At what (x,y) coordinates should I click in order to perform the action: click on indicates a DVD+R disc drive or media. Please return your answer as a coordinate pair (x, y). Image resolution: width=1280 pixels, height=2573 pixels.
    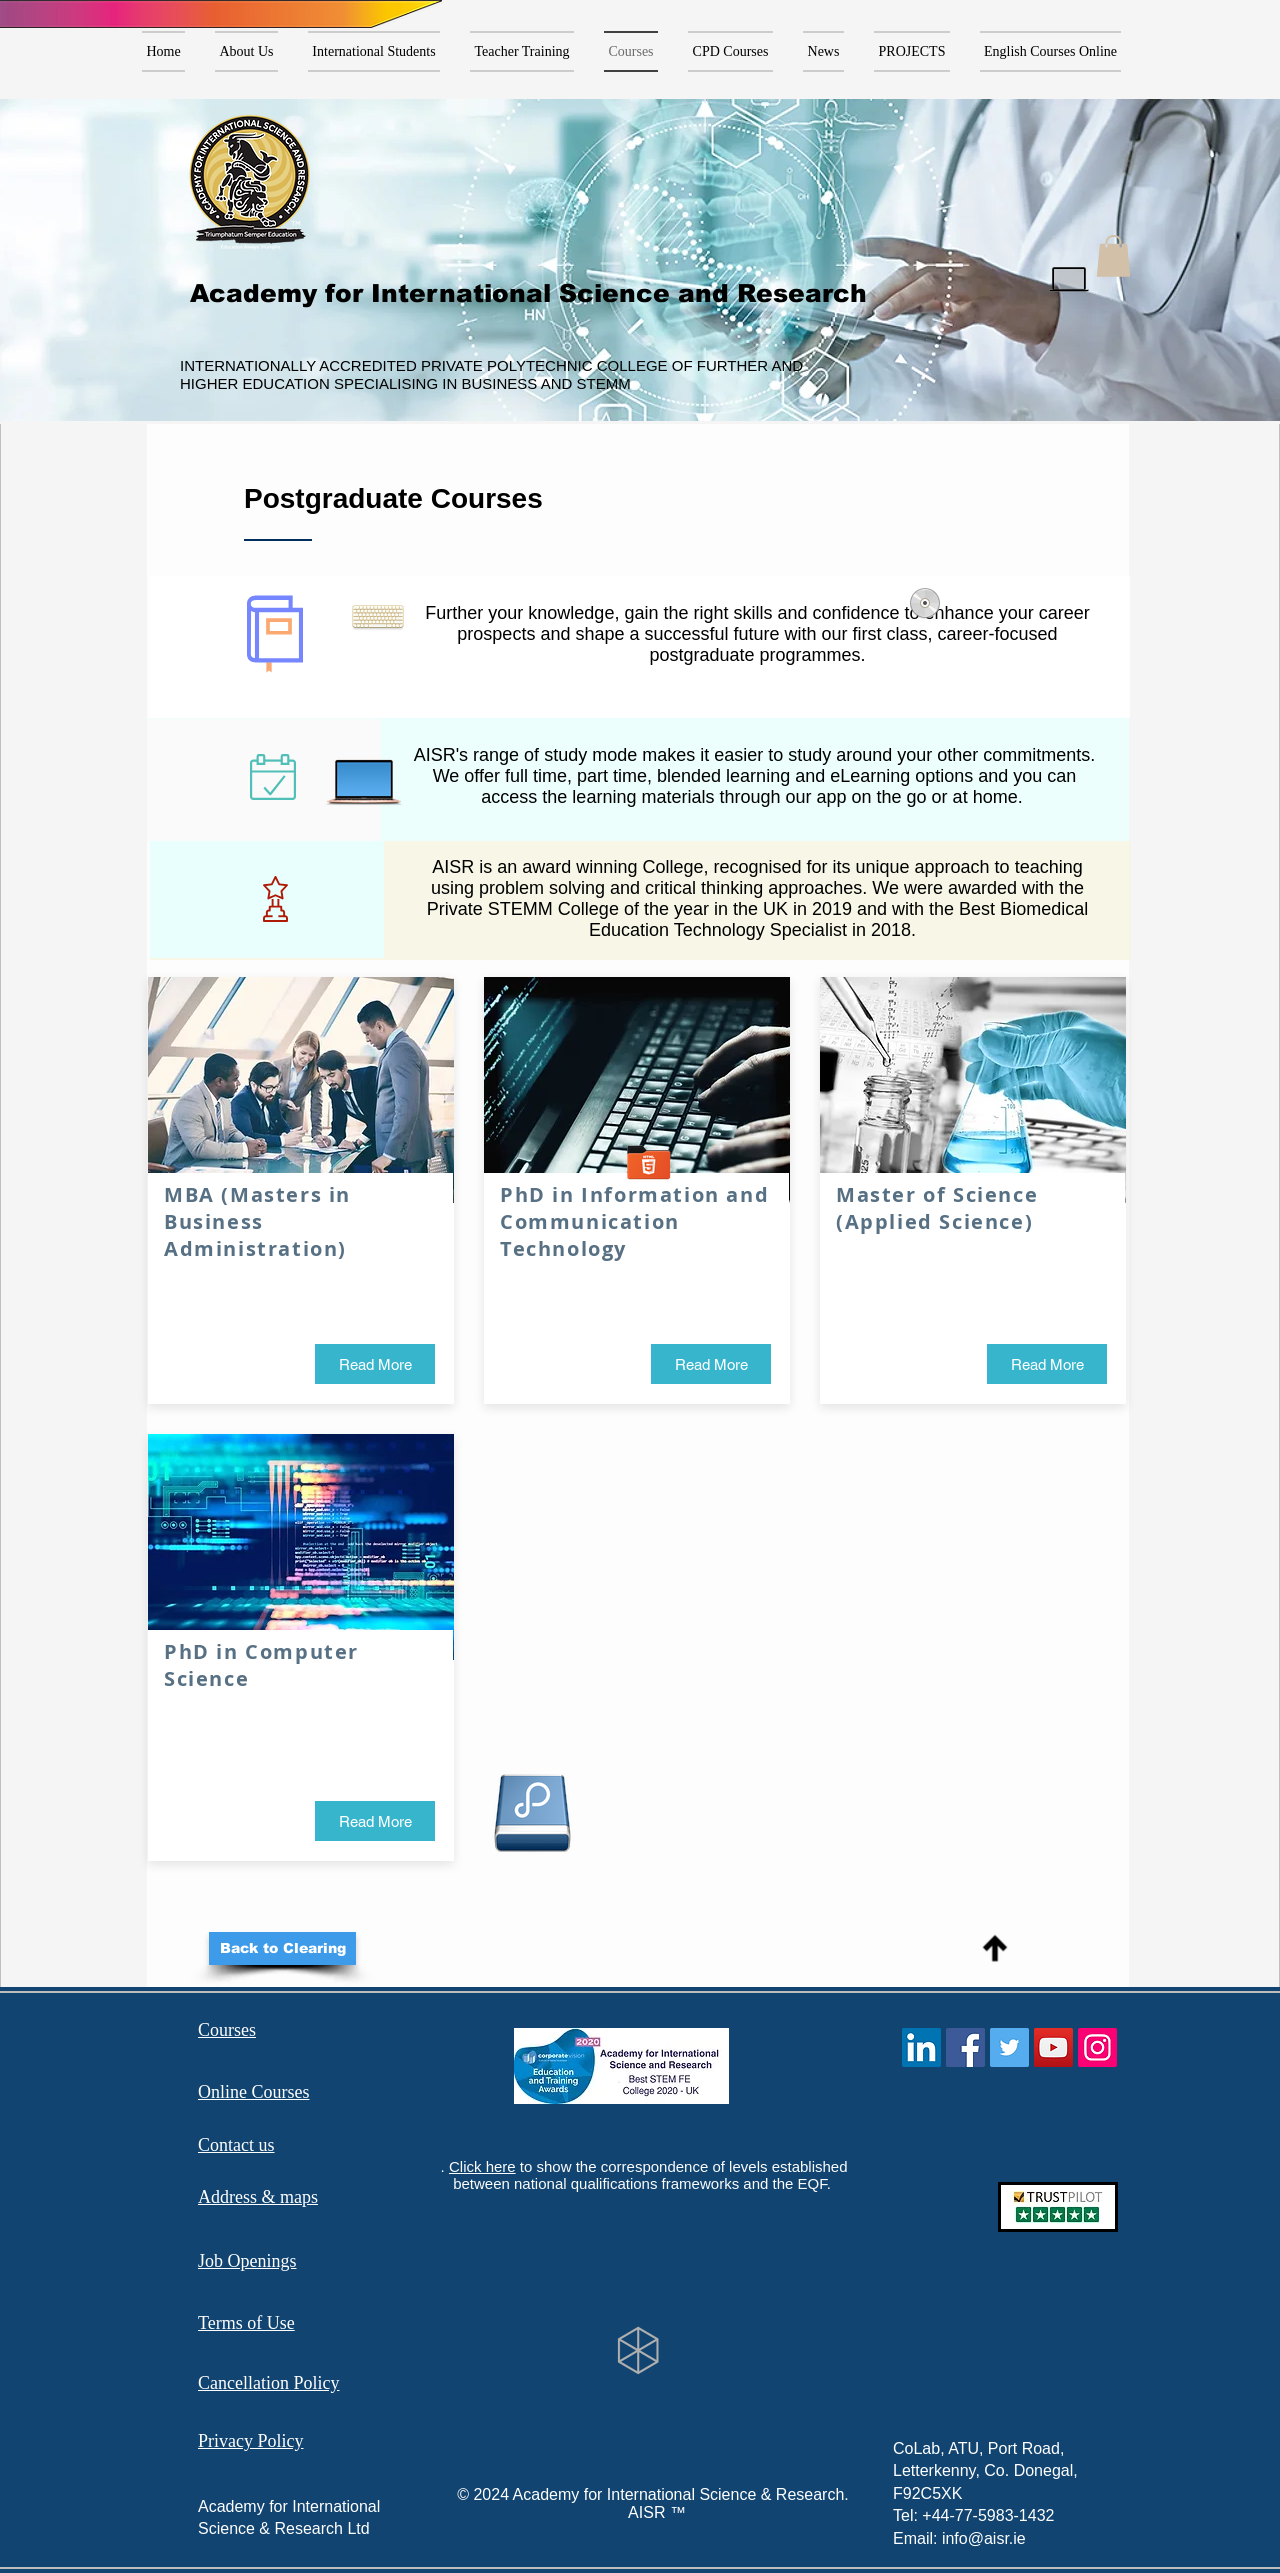
    Looking at the image, I should click on (925, 603).